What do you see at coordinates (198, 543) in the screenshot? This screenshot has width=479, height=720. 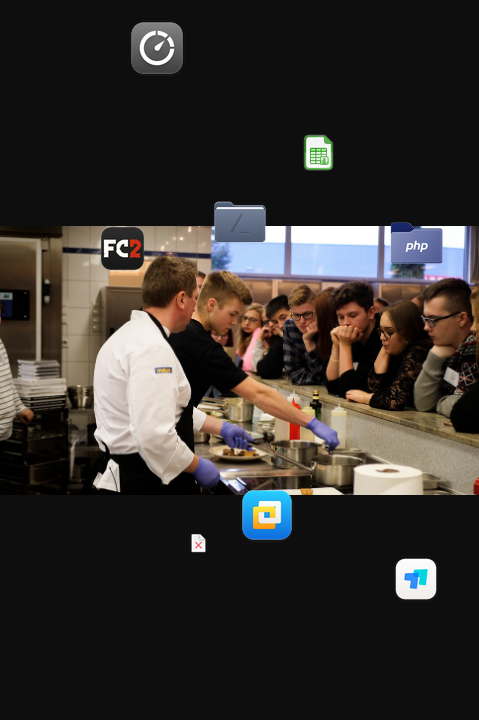 I see `a broken or invalid symbolic link file` at bounding box center [198, 543].